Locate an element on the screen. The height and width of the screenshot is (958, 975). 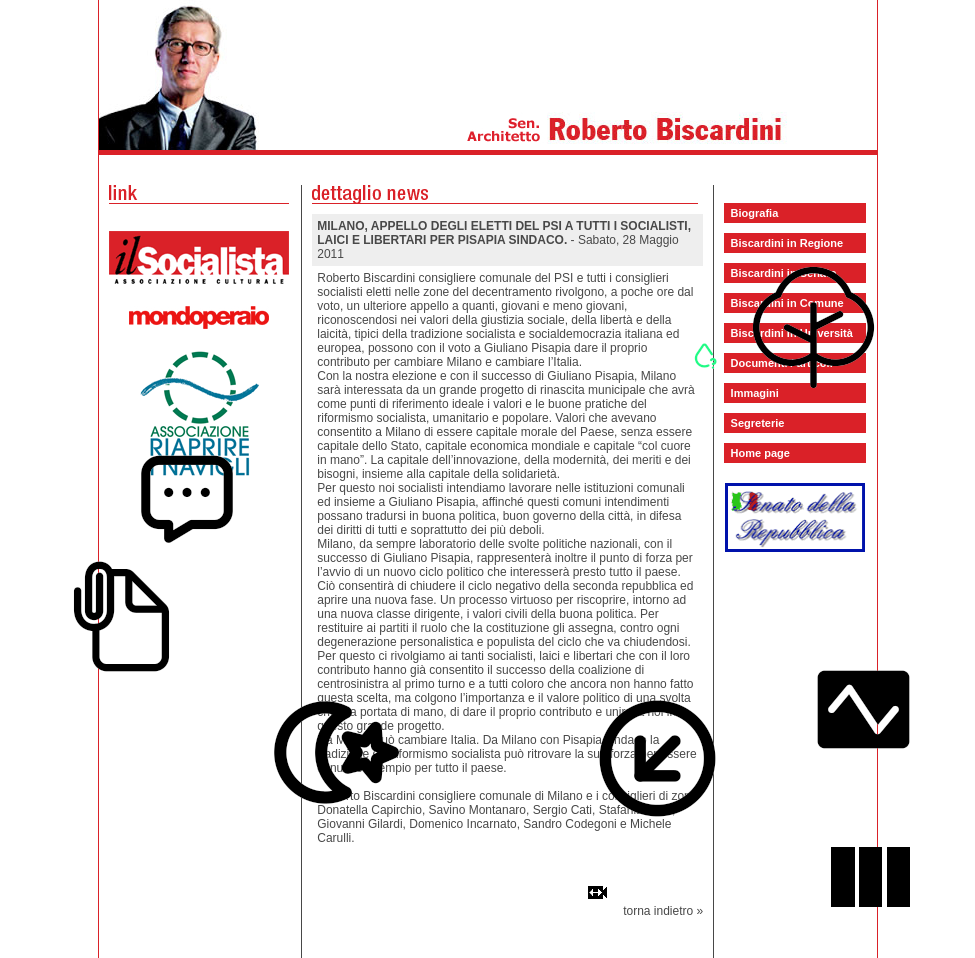
switch between front and rear camera during video recording is located at coordinates (597, 892).